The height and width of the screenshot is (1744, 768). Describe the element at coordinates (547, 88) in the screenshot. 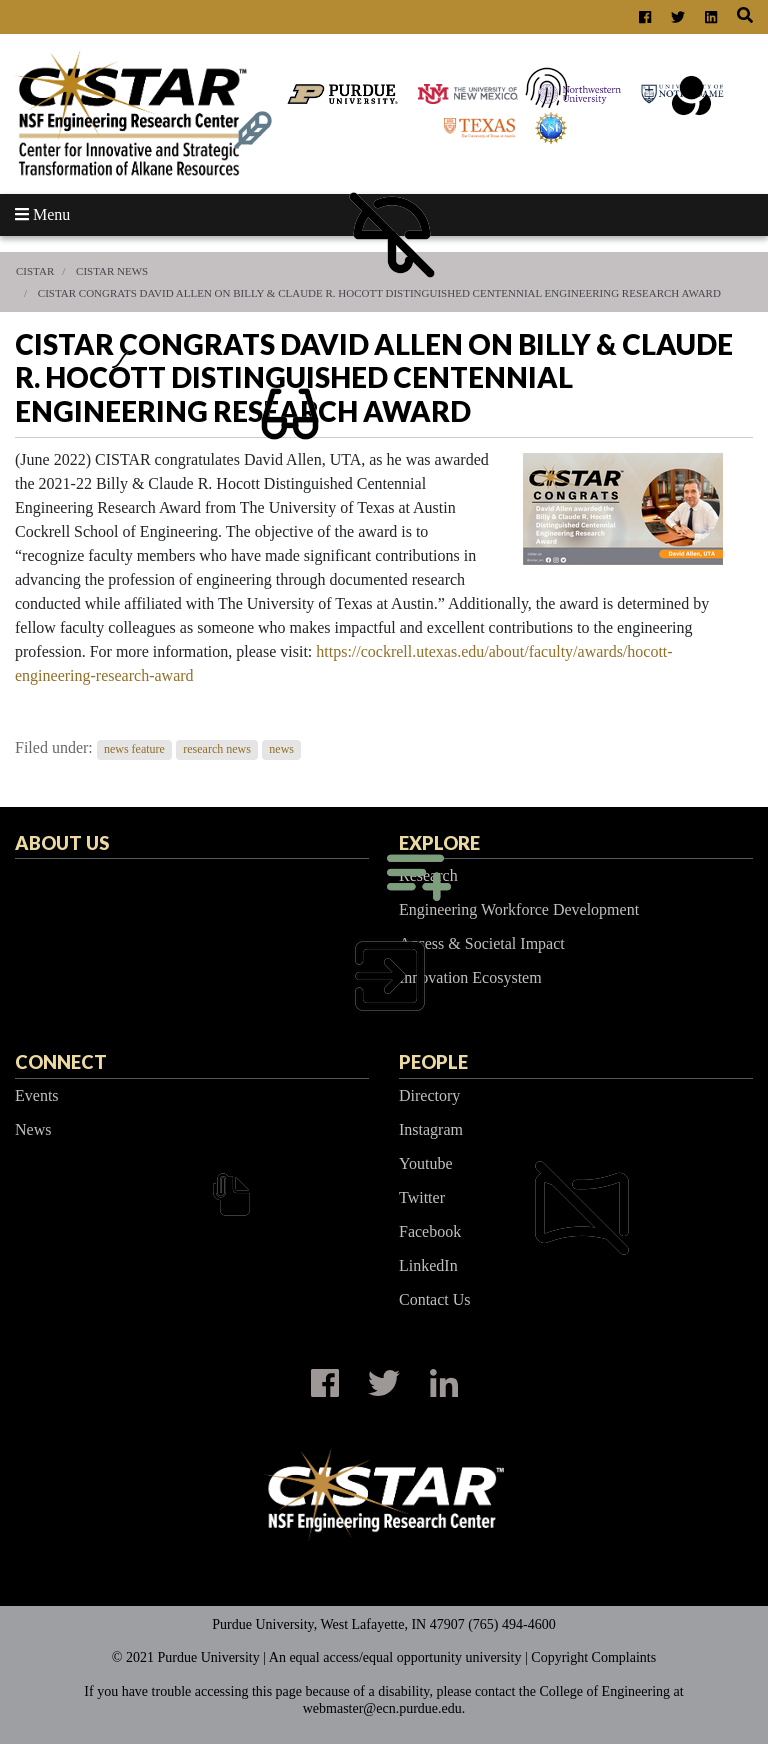

I see `authenticate with biometric fingerprint` at that location.